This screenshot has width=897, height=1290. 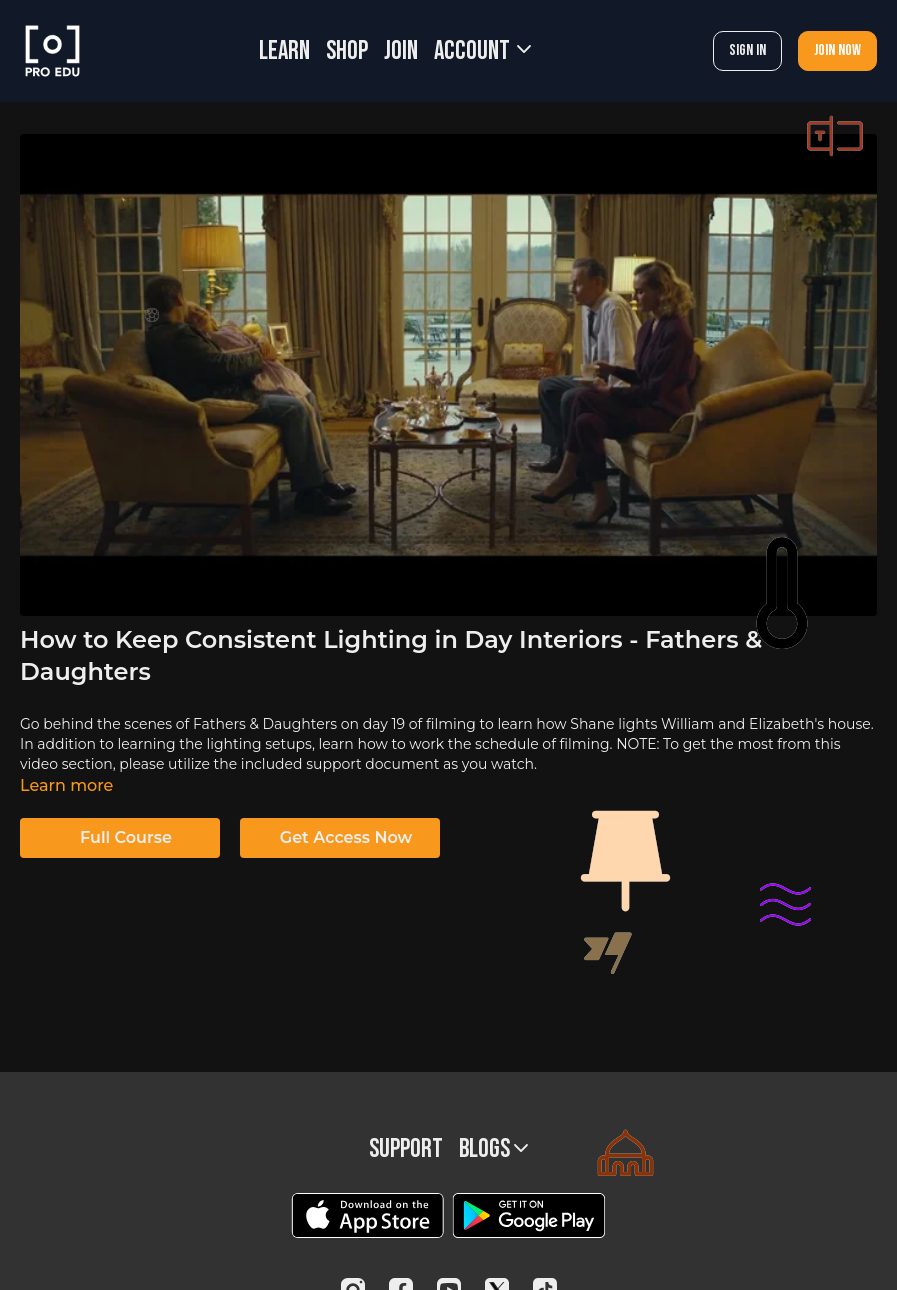 What do you see at coordinates (625, 1155) in the screenshot?
I see `find nearby mosques` at bounding box center [625, 1155].